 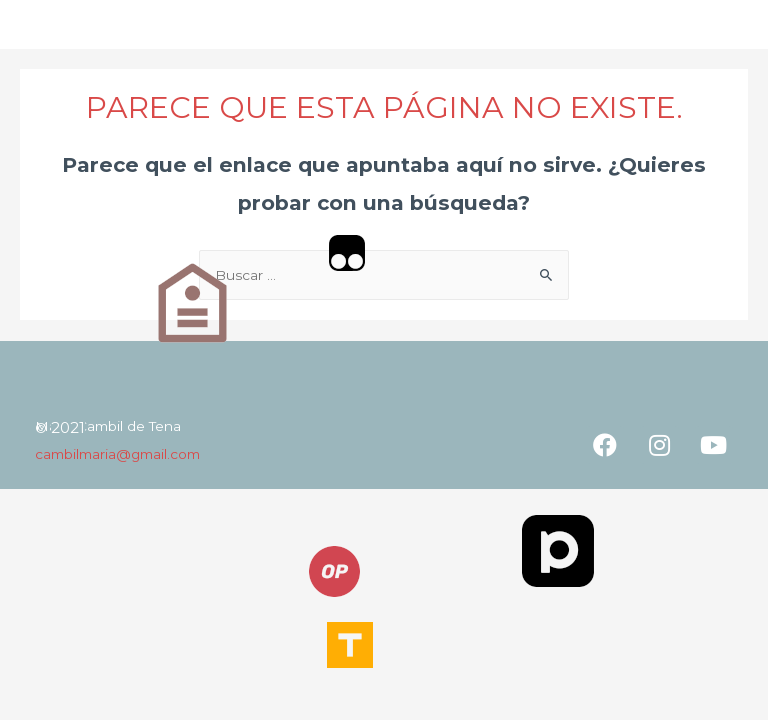 What do you see at coordinates (334, 571) in the screenshot?
I see `optimism blockchain network logo` at bounding box center [334, 571].